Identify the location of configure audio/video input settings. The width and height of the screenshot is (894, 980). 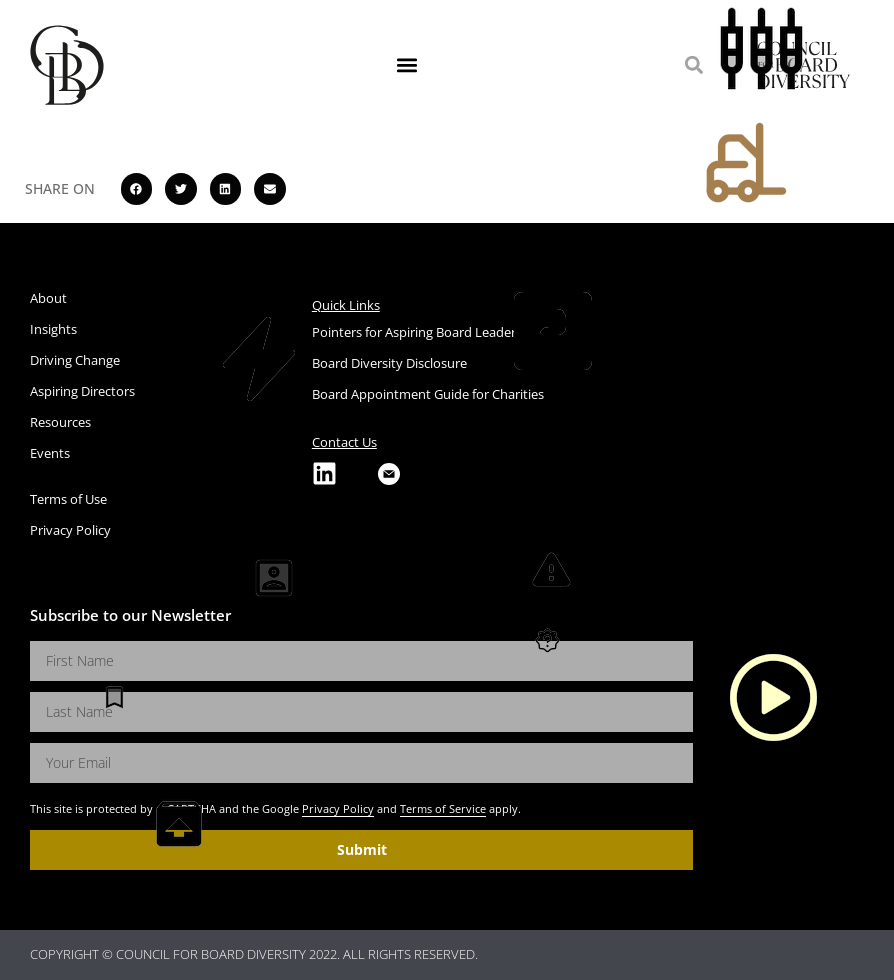
(761, 48).